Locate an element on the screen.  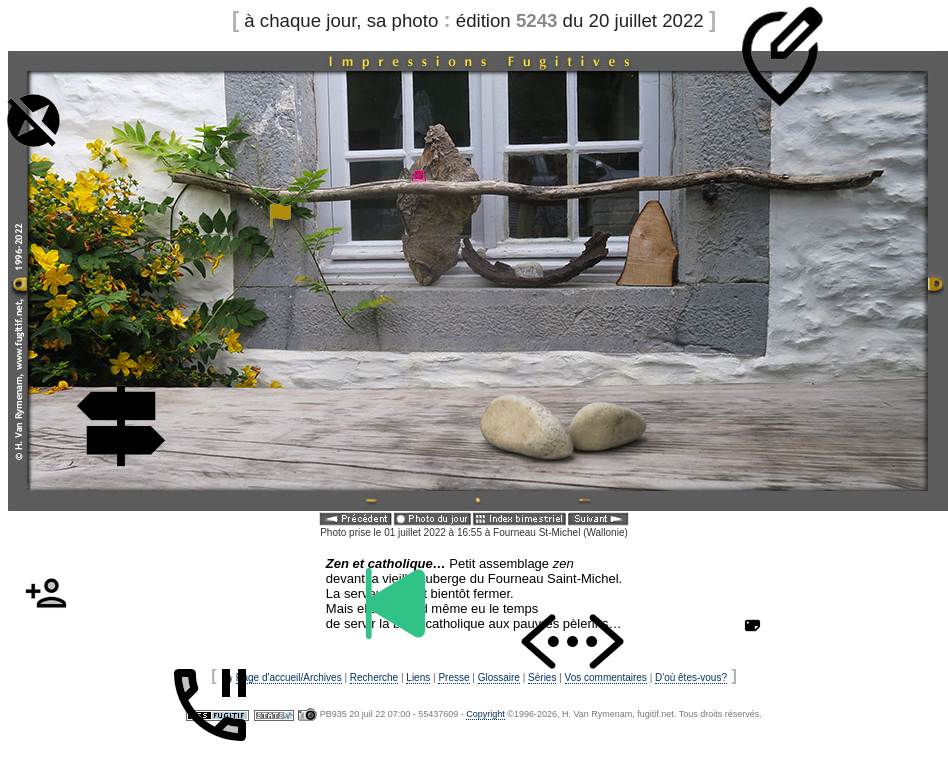
edit a saved location is located at coordinates (780, 59).